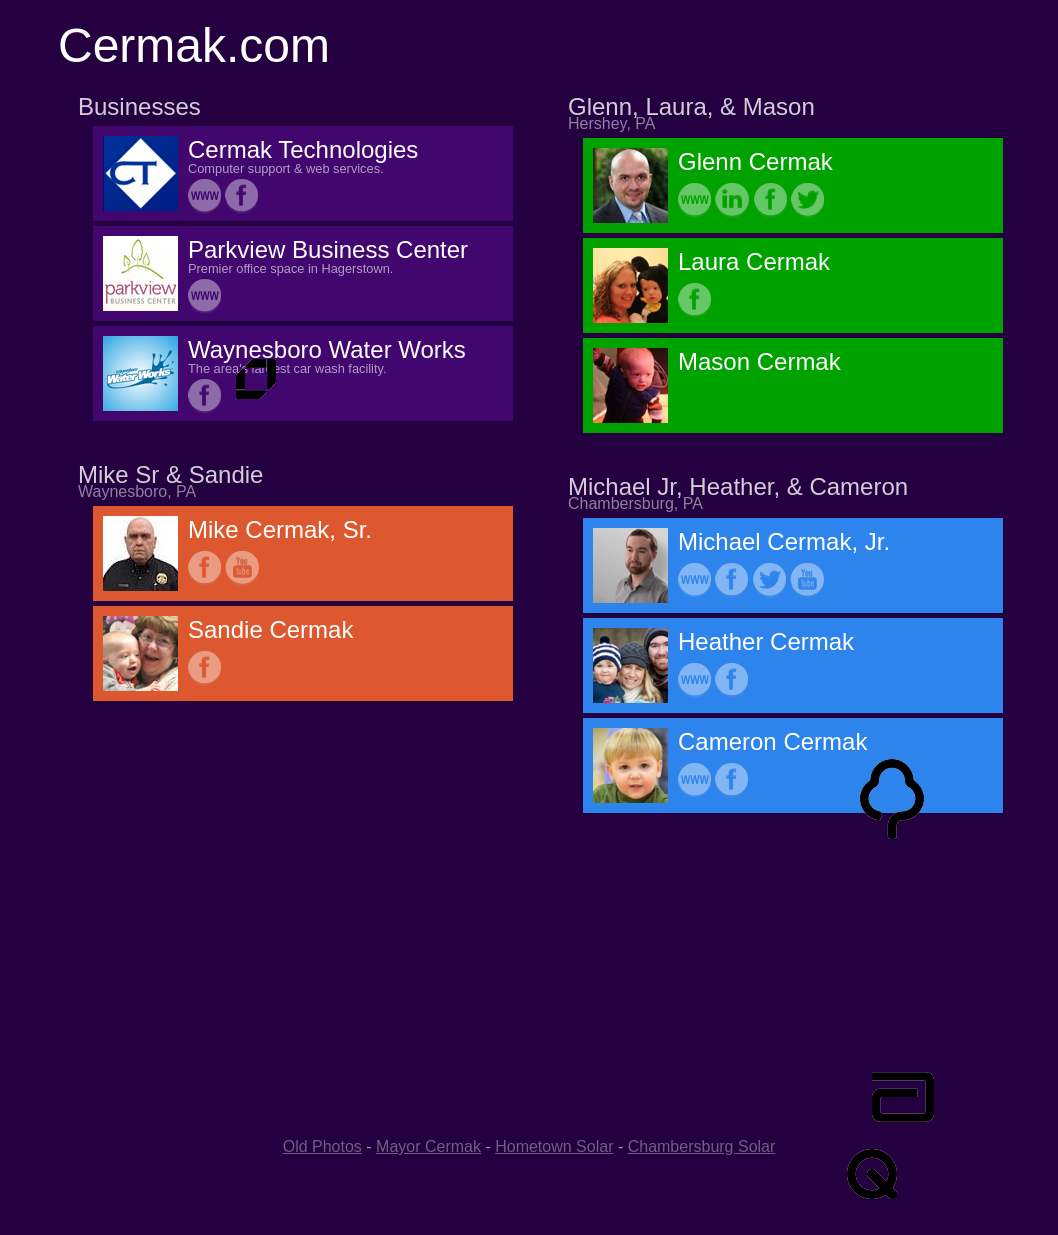 The image size is (1058, 1235). I want to click on aqua security company logo, so click(256, 379).